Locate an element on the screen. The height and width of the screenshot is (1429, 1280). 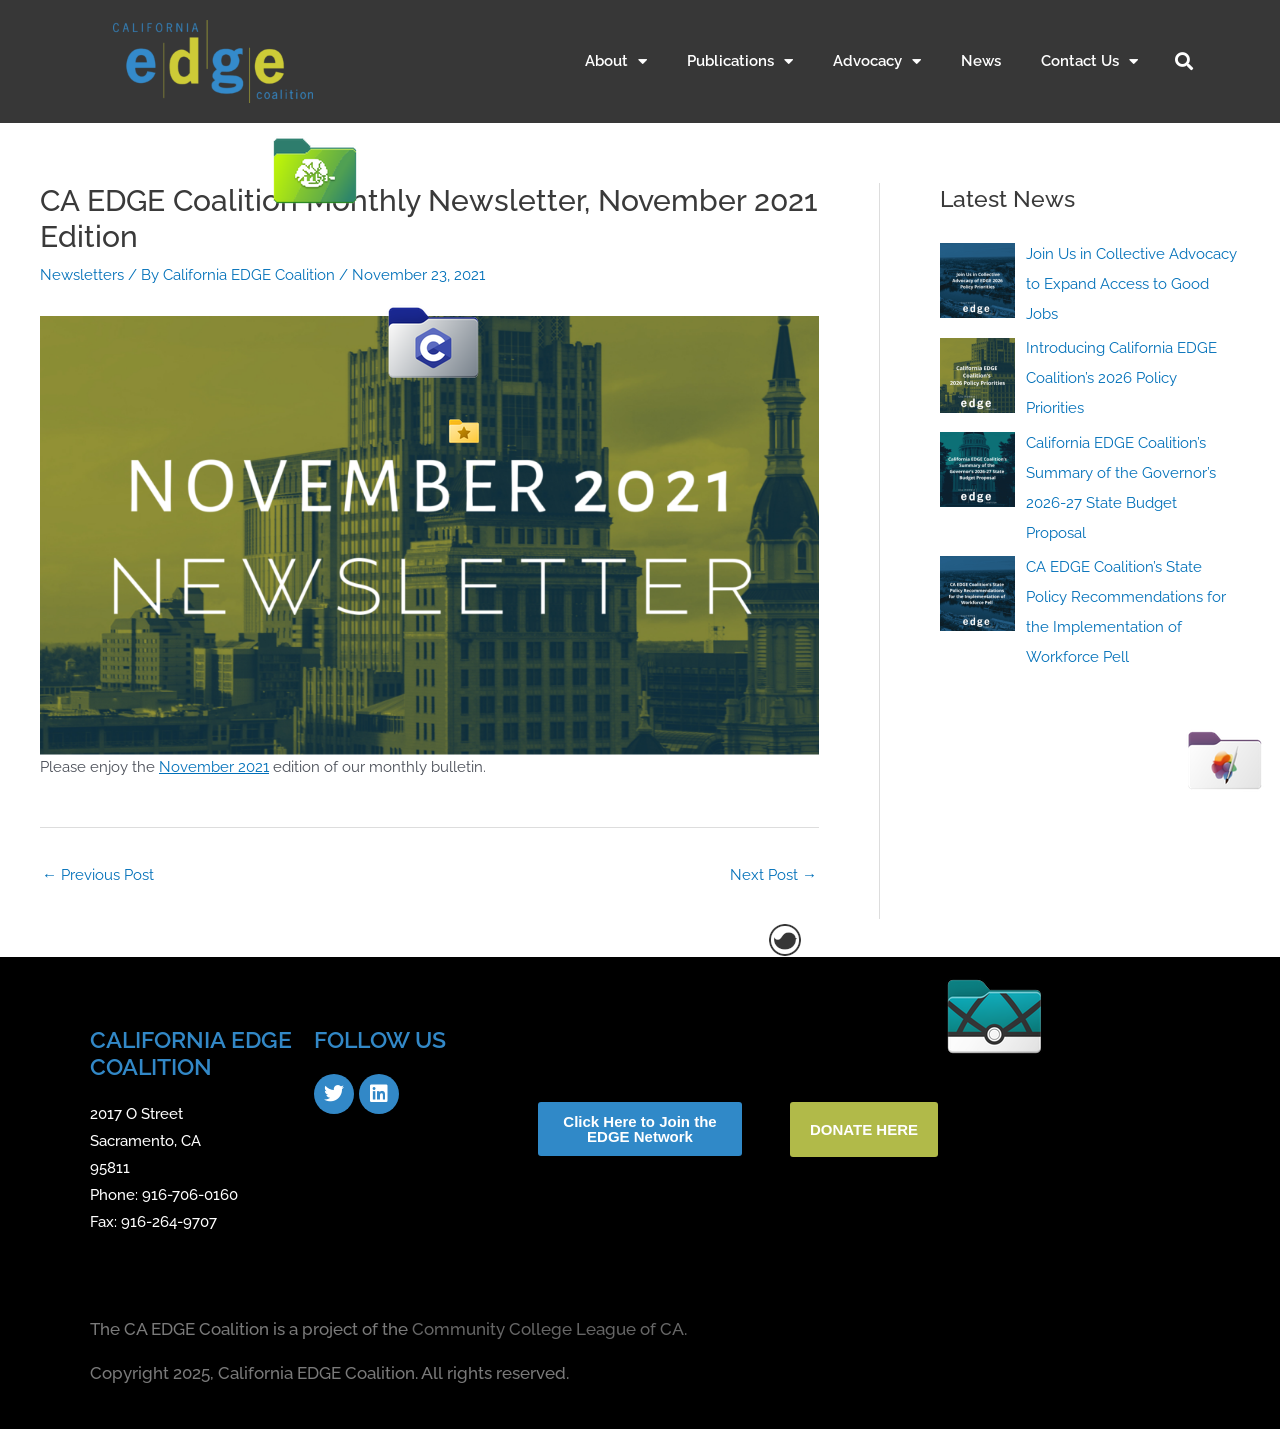
open your favorites folder is located at coordinates (464, 432).